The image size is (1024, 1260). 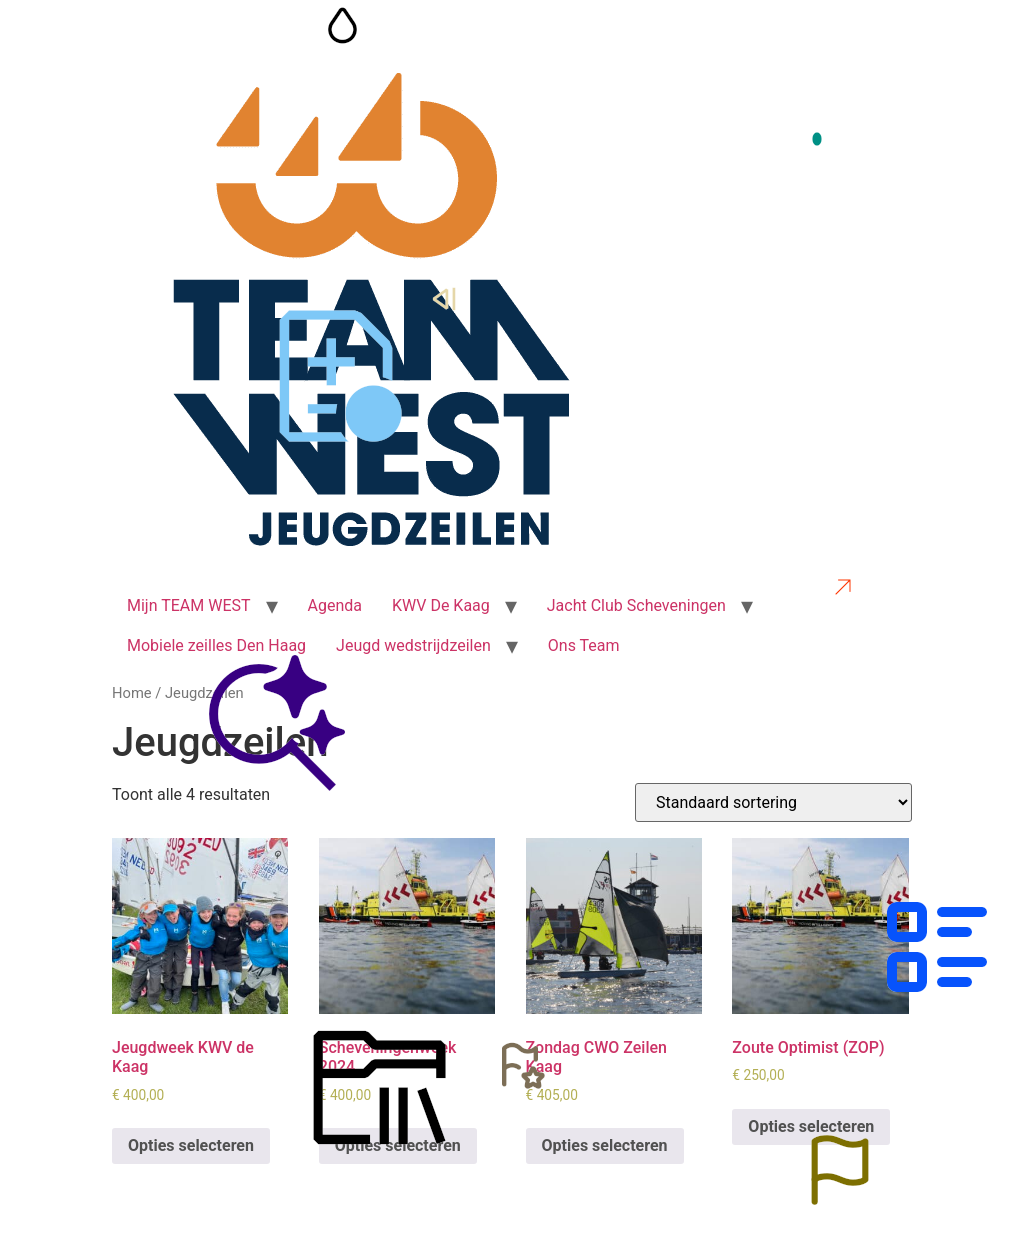 I want to click on reverse continue debugging execution, so click(x=445, y=299).